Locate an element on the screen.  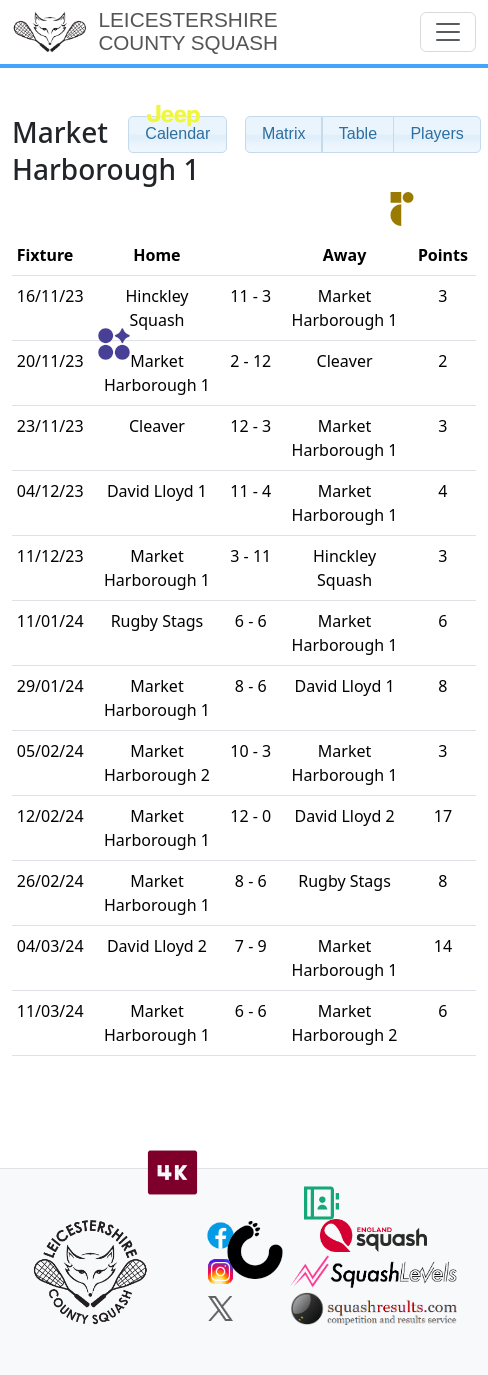
macpaw company logo is located at coordinates (255, 1250).